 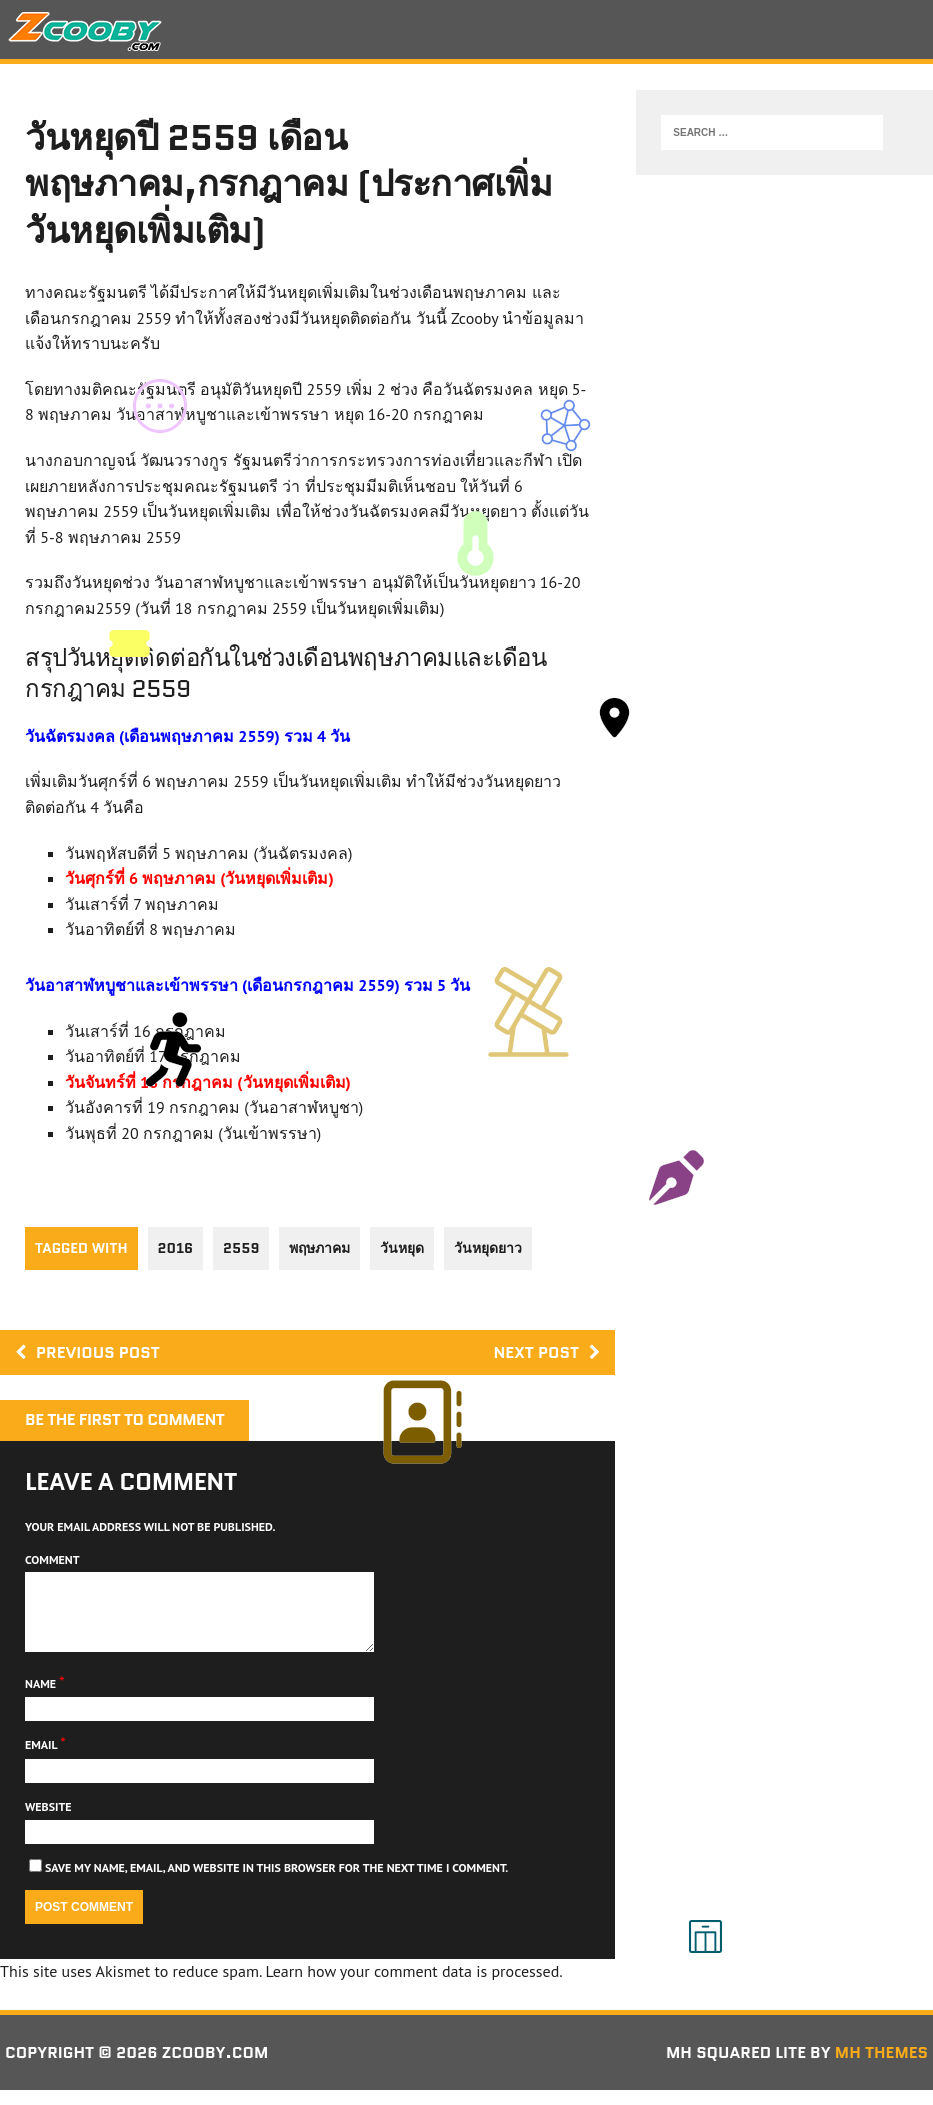 I want to click on open your contacts list, so click(x=420, y=1422).